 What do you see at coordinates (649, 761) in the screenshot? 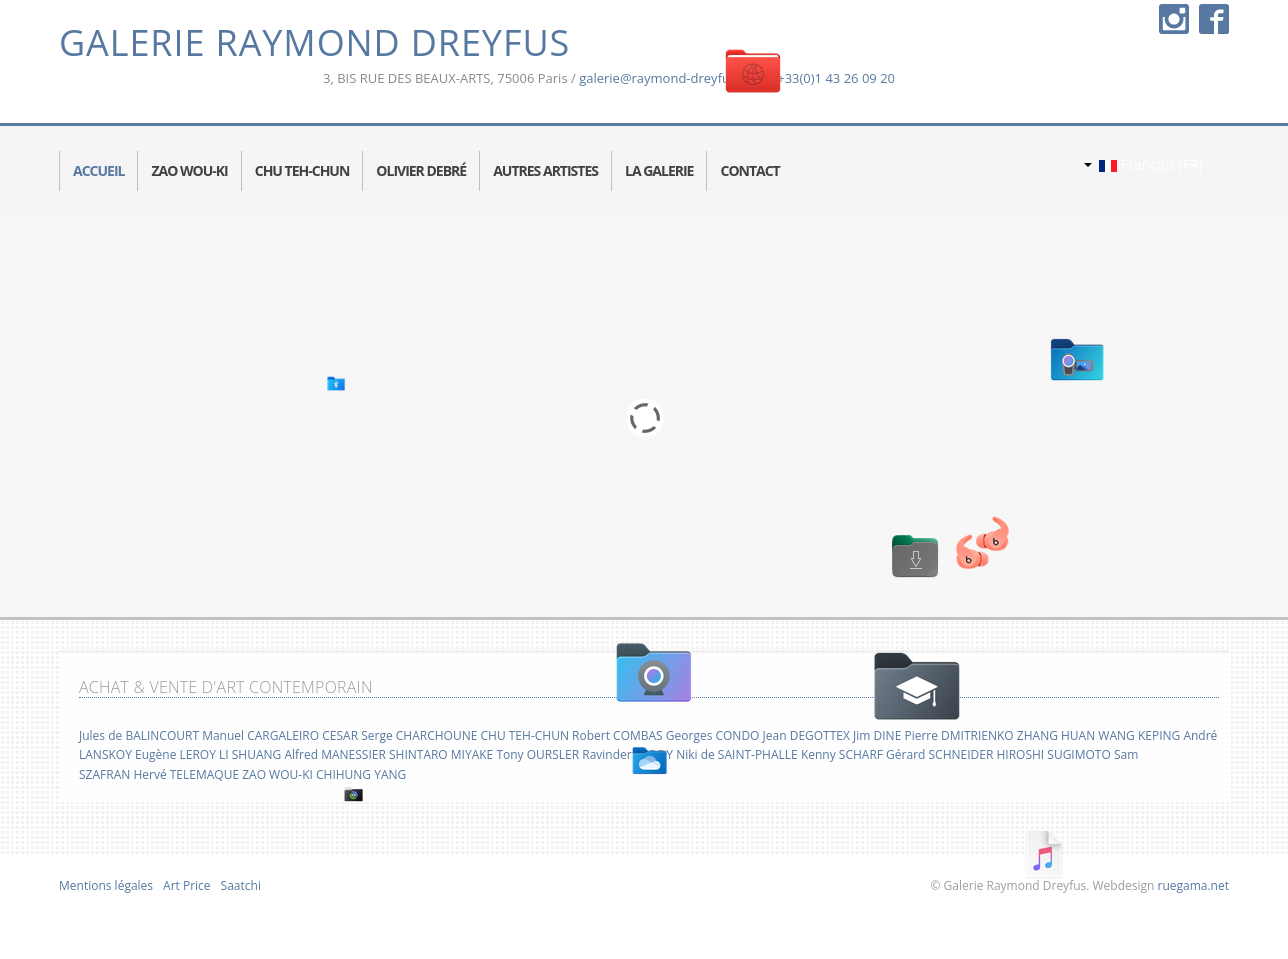
I see `open OneDrive synced folder` at bounding box center [649, 761].